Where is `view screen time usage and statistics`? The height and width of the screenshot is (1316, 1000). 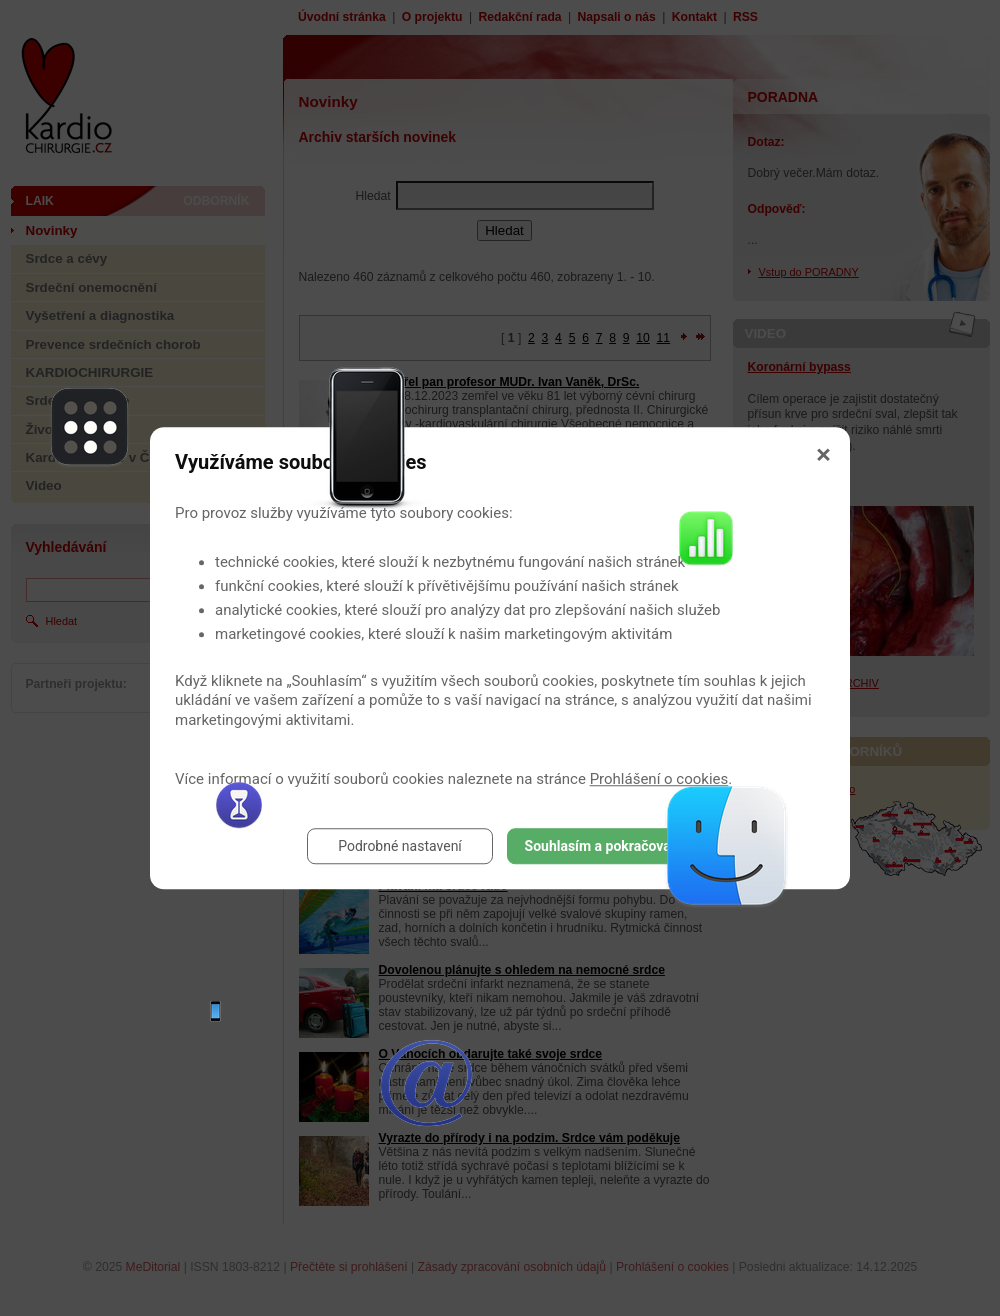 view screen time usage and statistics is located at coordinates (239, 805).